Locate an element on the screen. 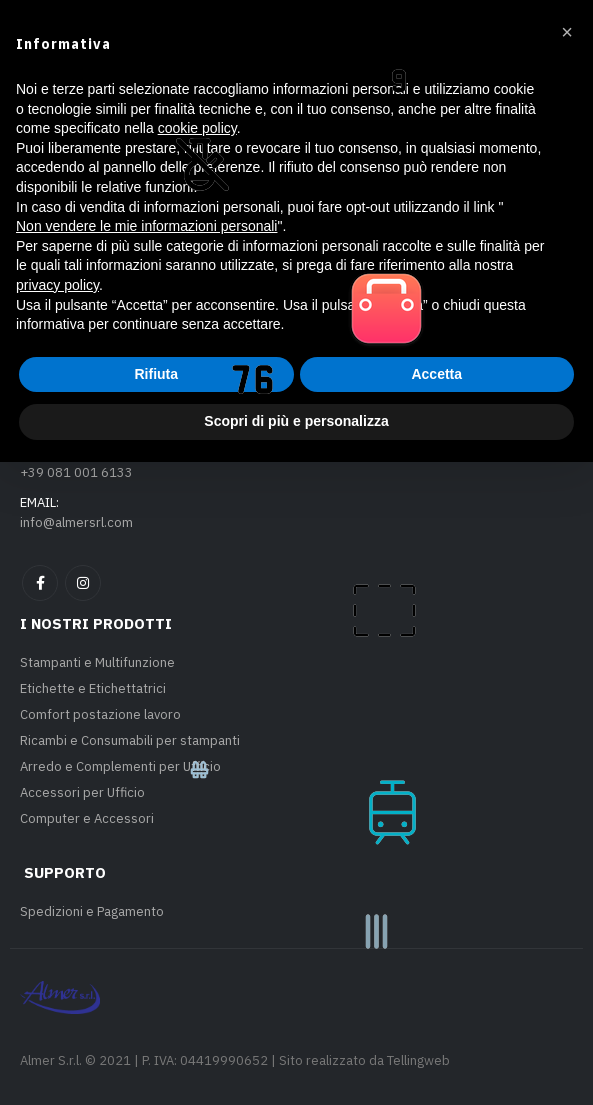  indicates a count of three is located at coordinates (376, 931).